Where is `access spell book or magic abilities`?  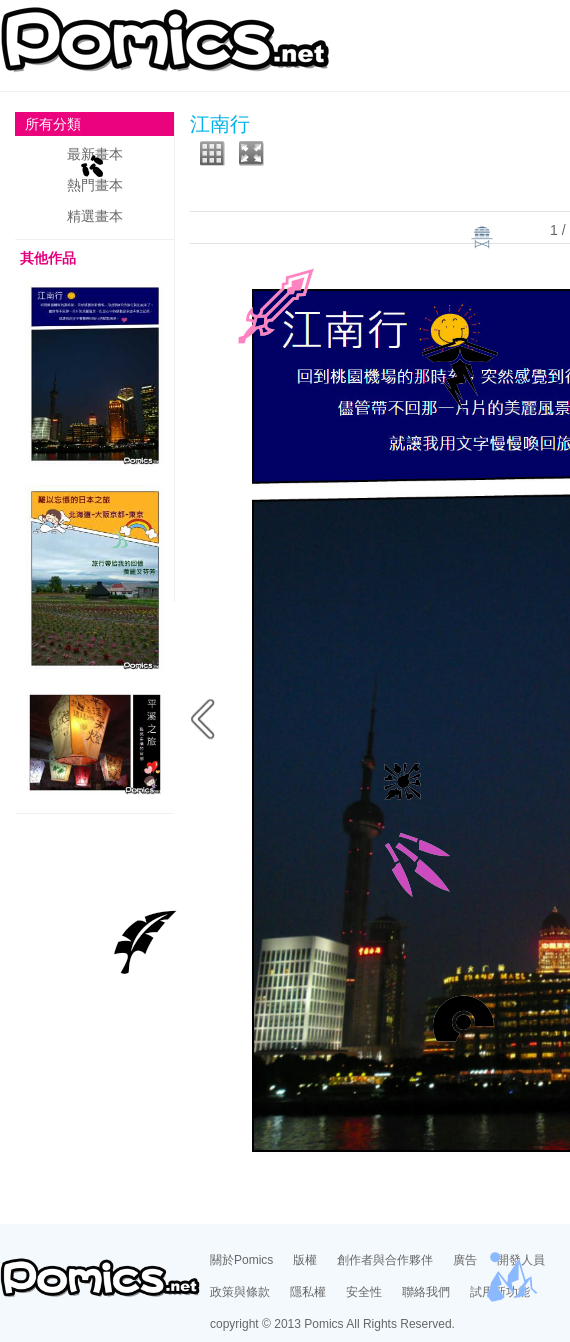
access spell book or magic abilities is located at coordinates (460, 374).